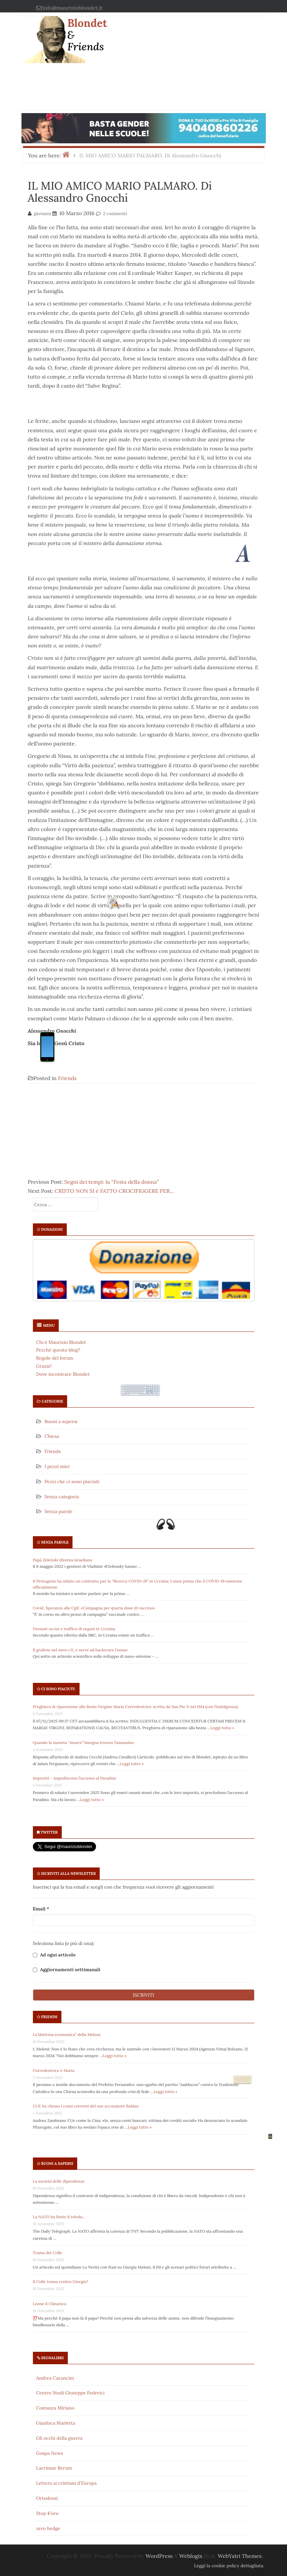 The image size is (287, 2576). What do you see at coordinates (140, 1390) in the screenshot?
I see `connect a bluetooth keyboard` at bounding box center [140, 1390].